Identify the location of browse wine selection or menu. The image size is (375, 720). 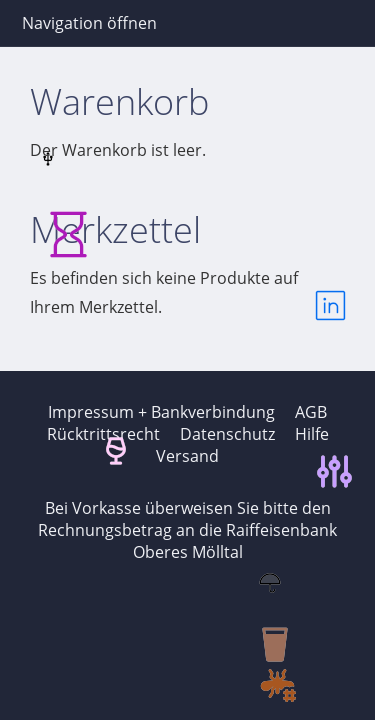
(116, 450).